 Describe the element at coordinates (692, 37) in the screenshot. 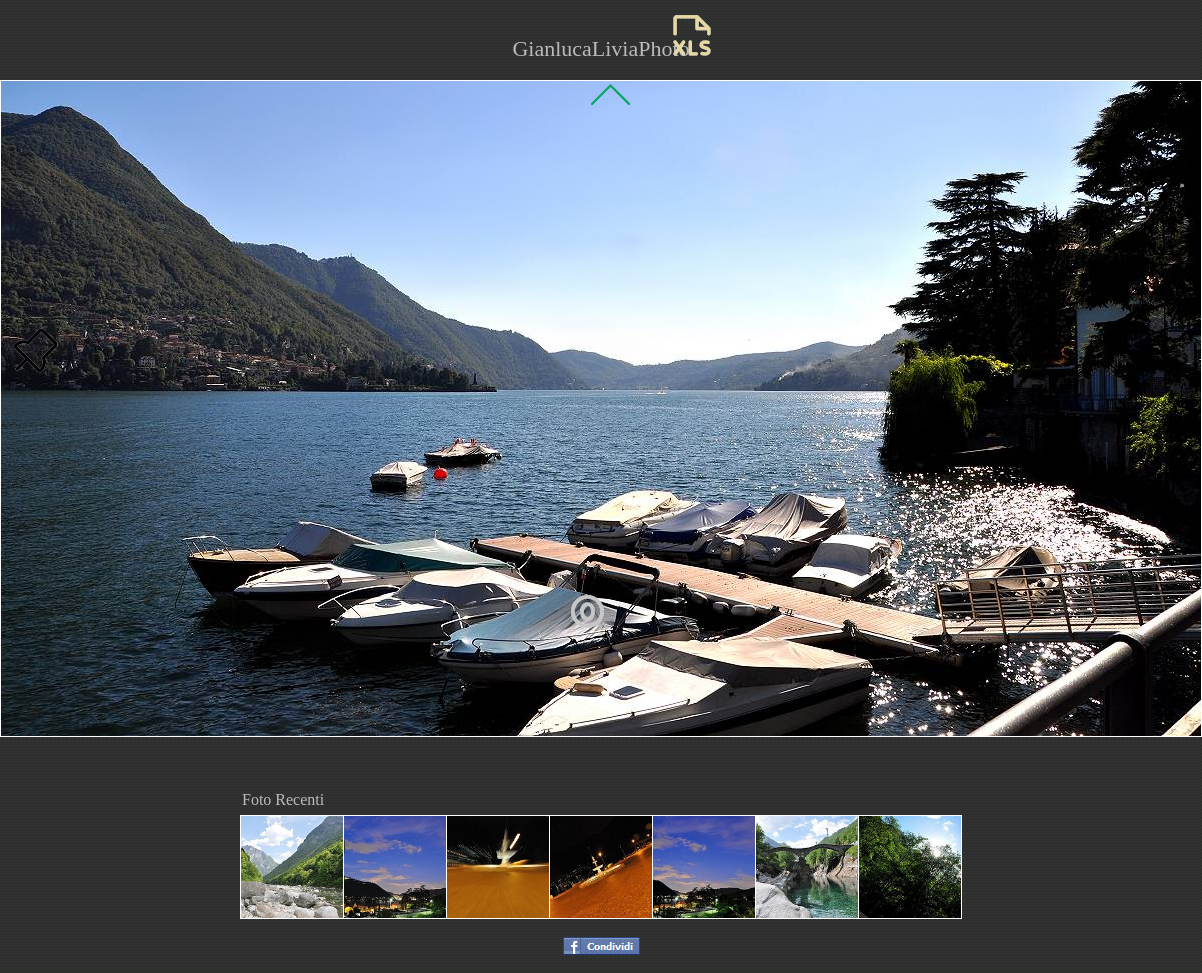

I see `open or view an Excel spreadsheet file` at that location.